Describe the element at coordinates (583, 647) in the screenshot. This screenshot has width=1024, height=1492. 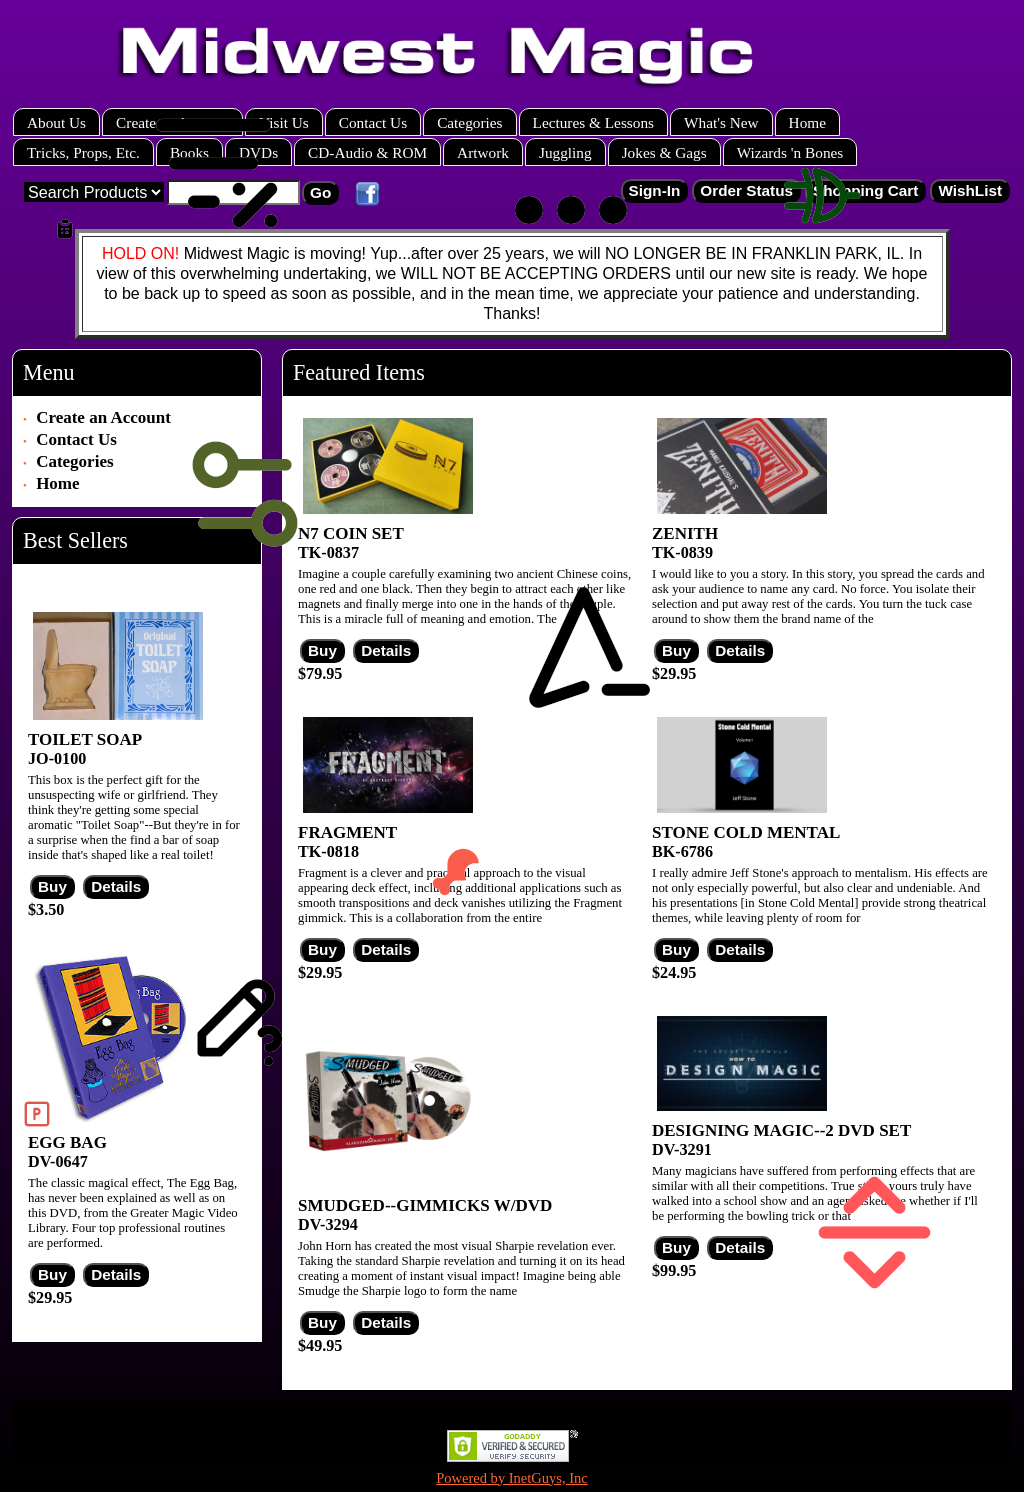
I see `remove a navigation waypoint` at that location.